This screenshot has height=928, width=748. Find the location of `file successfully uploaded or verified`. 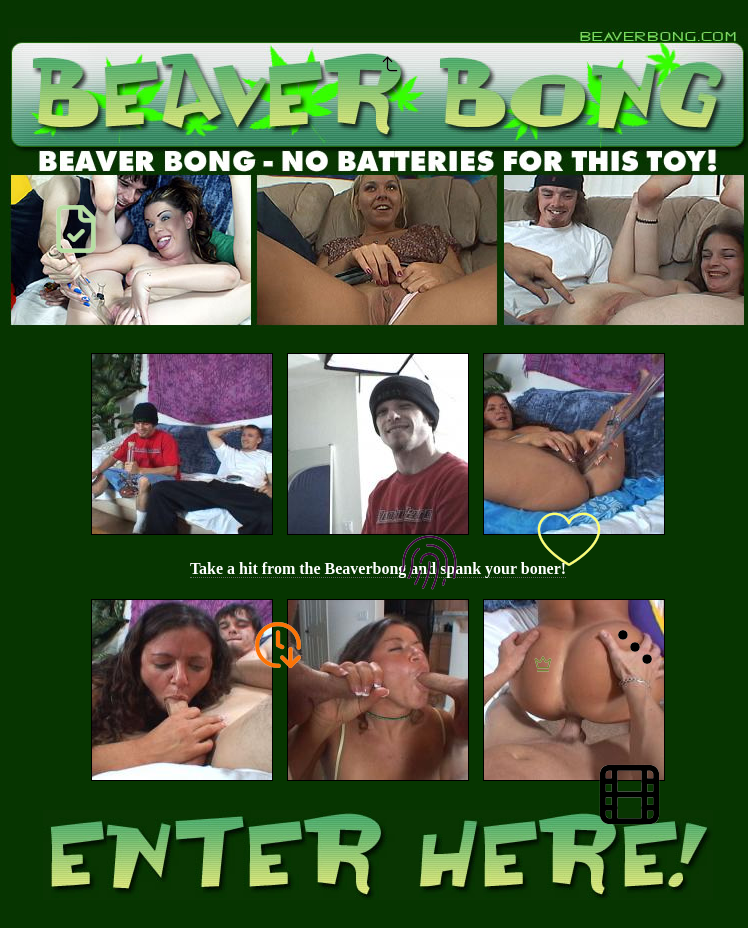

file successfully uploaded or verified is located at coordinates (76, 229).